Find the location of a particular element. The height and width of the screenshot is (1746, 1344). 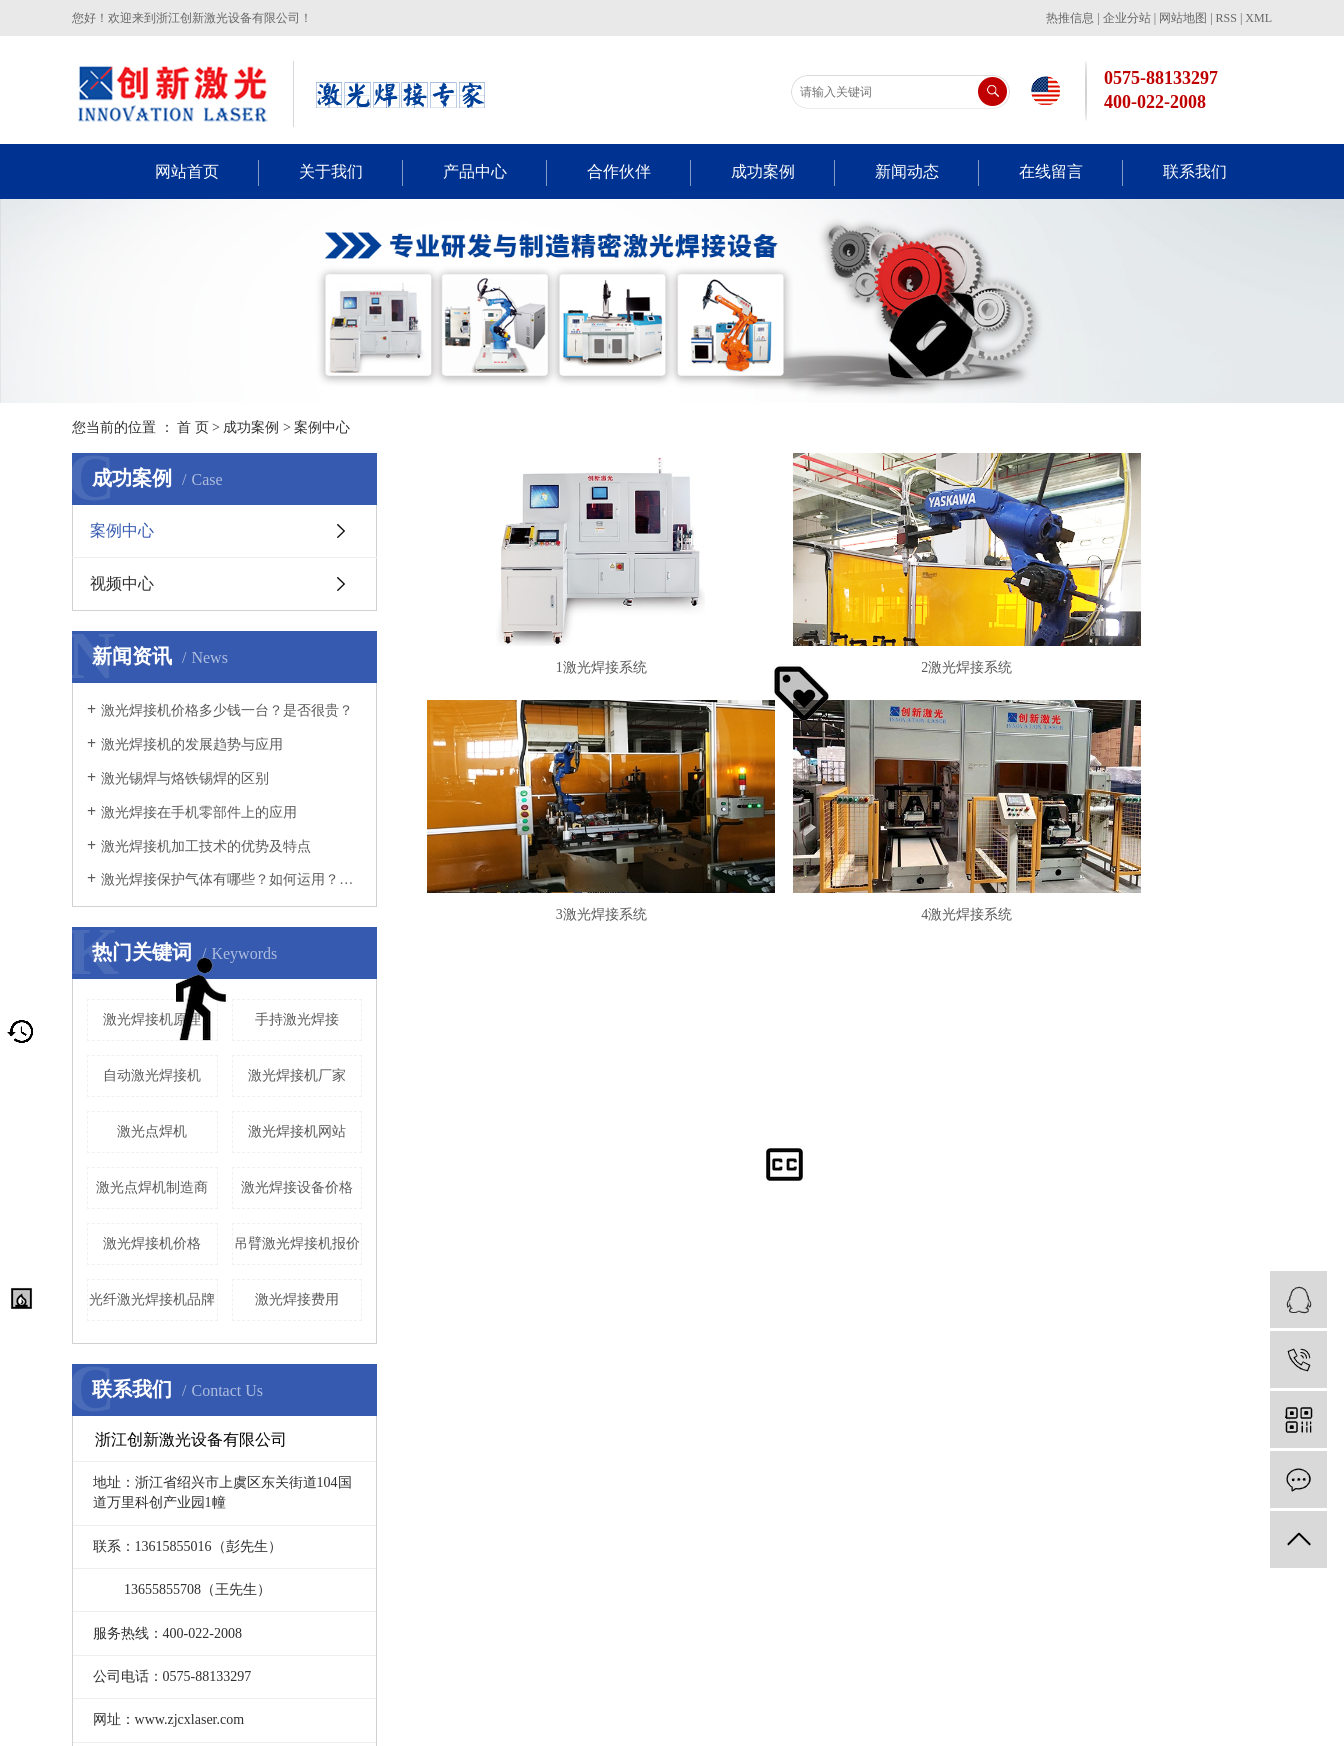

enable closed captions for video content is located at coordinates (784, 1164).